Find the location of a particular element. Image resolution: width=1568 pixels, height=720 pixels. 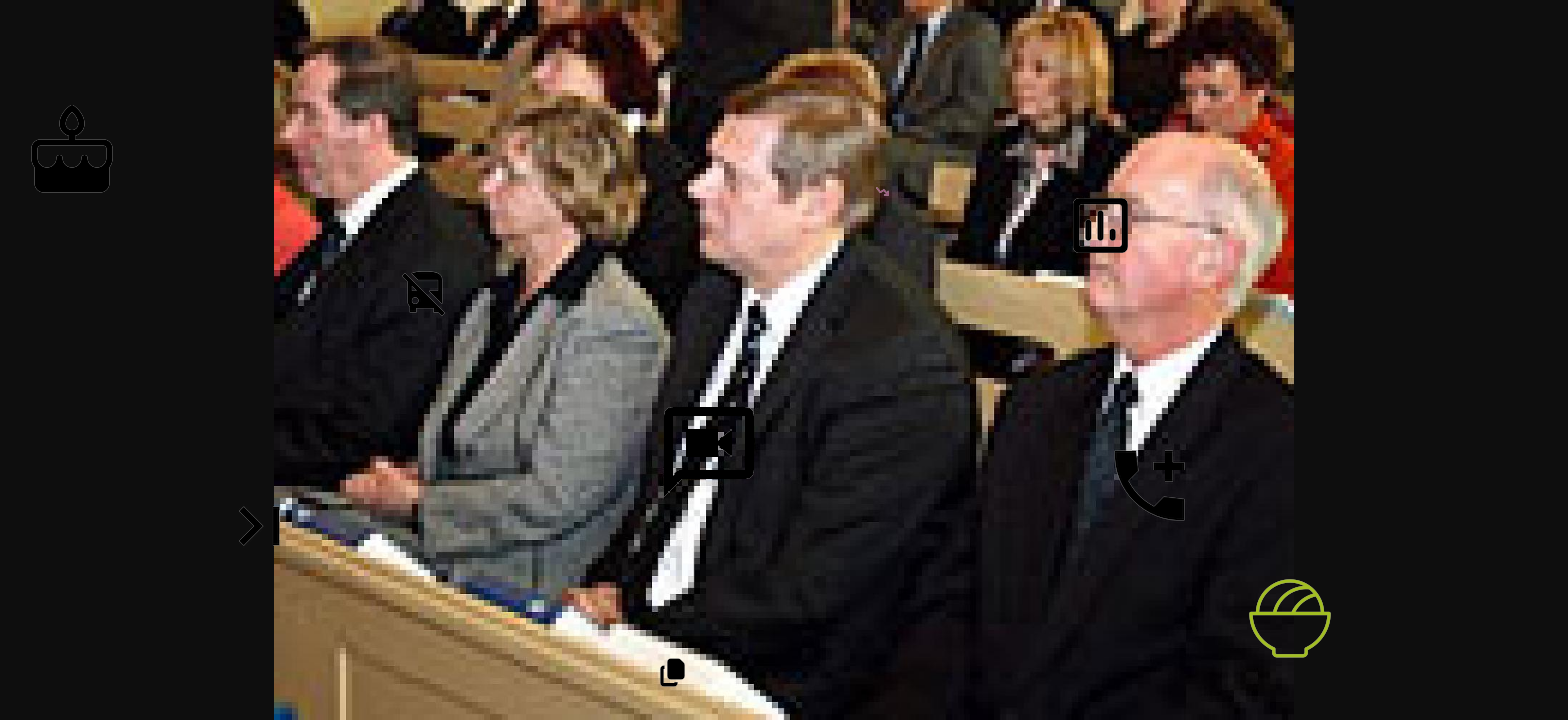

view food or meal options is located at coordinates (1290, 620).